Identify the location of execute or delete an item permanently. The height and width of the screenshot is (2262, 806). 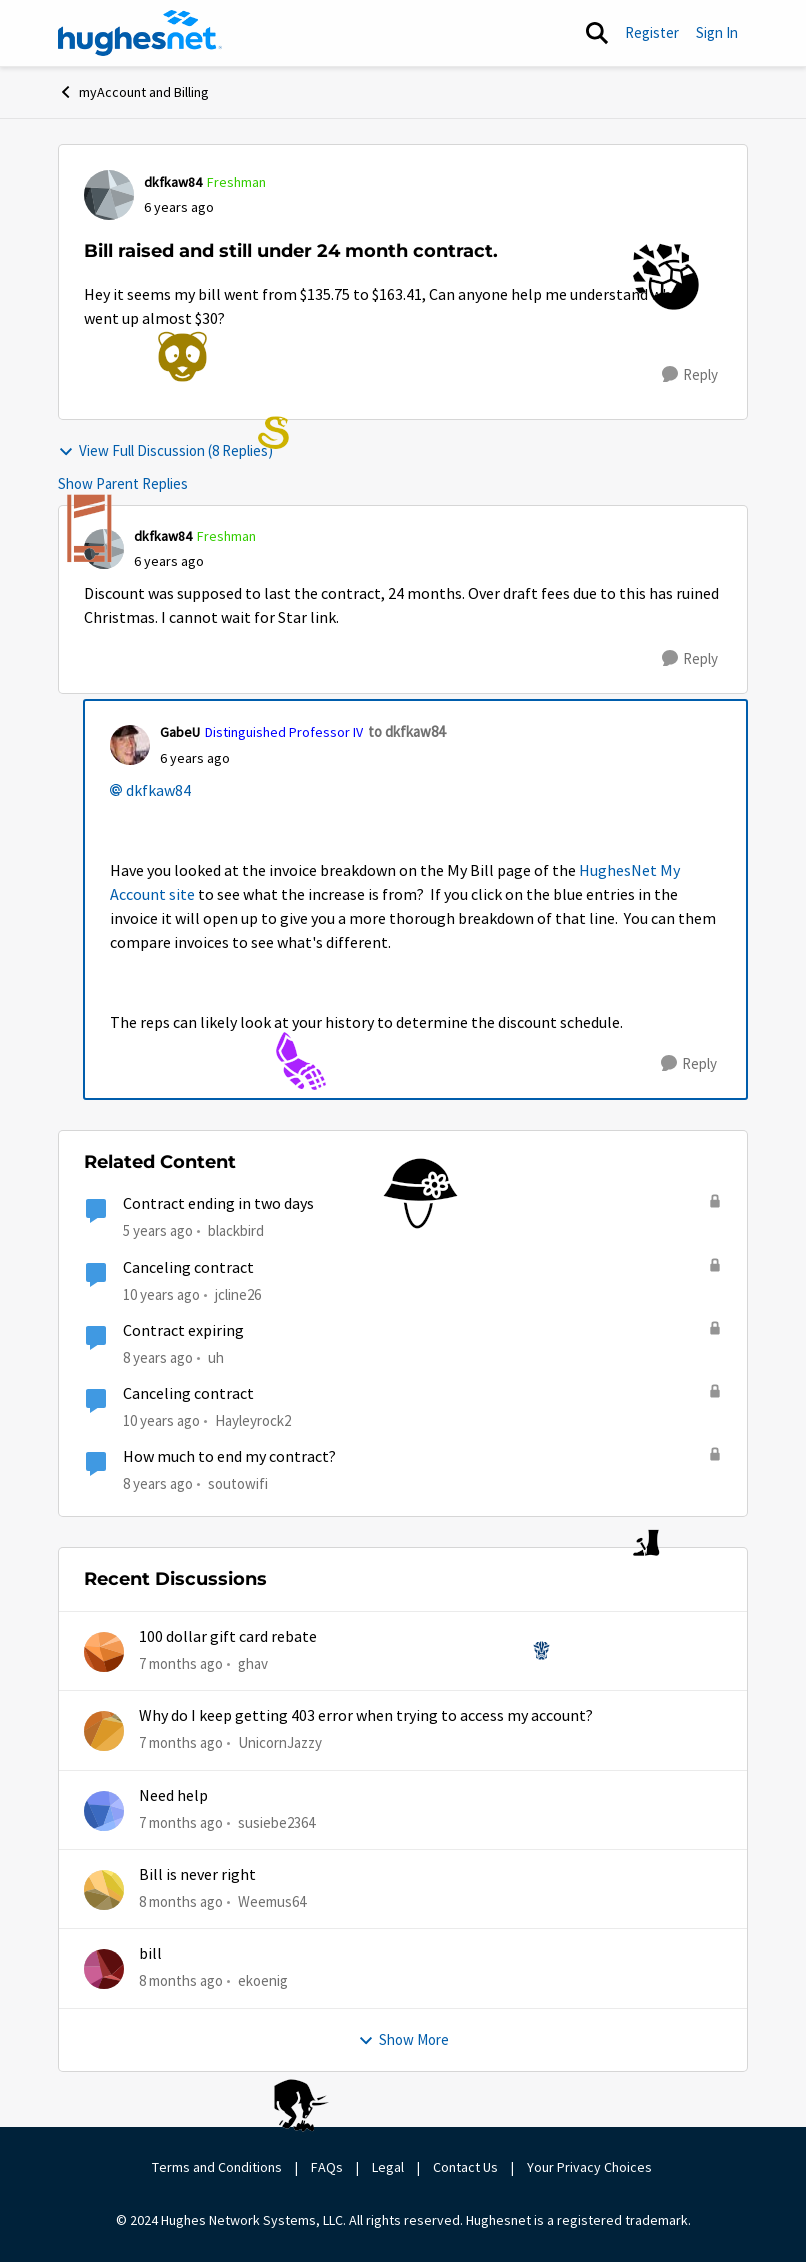
(88, 528).